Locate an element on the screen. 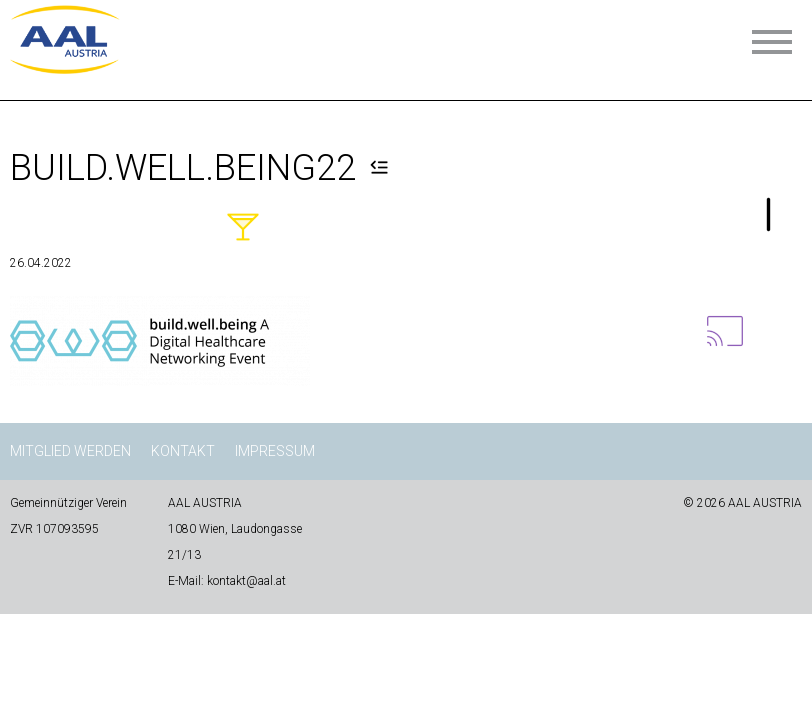 This screenshot has height=720, width=812. decrease text indentation is located at coordinates (379, 167).